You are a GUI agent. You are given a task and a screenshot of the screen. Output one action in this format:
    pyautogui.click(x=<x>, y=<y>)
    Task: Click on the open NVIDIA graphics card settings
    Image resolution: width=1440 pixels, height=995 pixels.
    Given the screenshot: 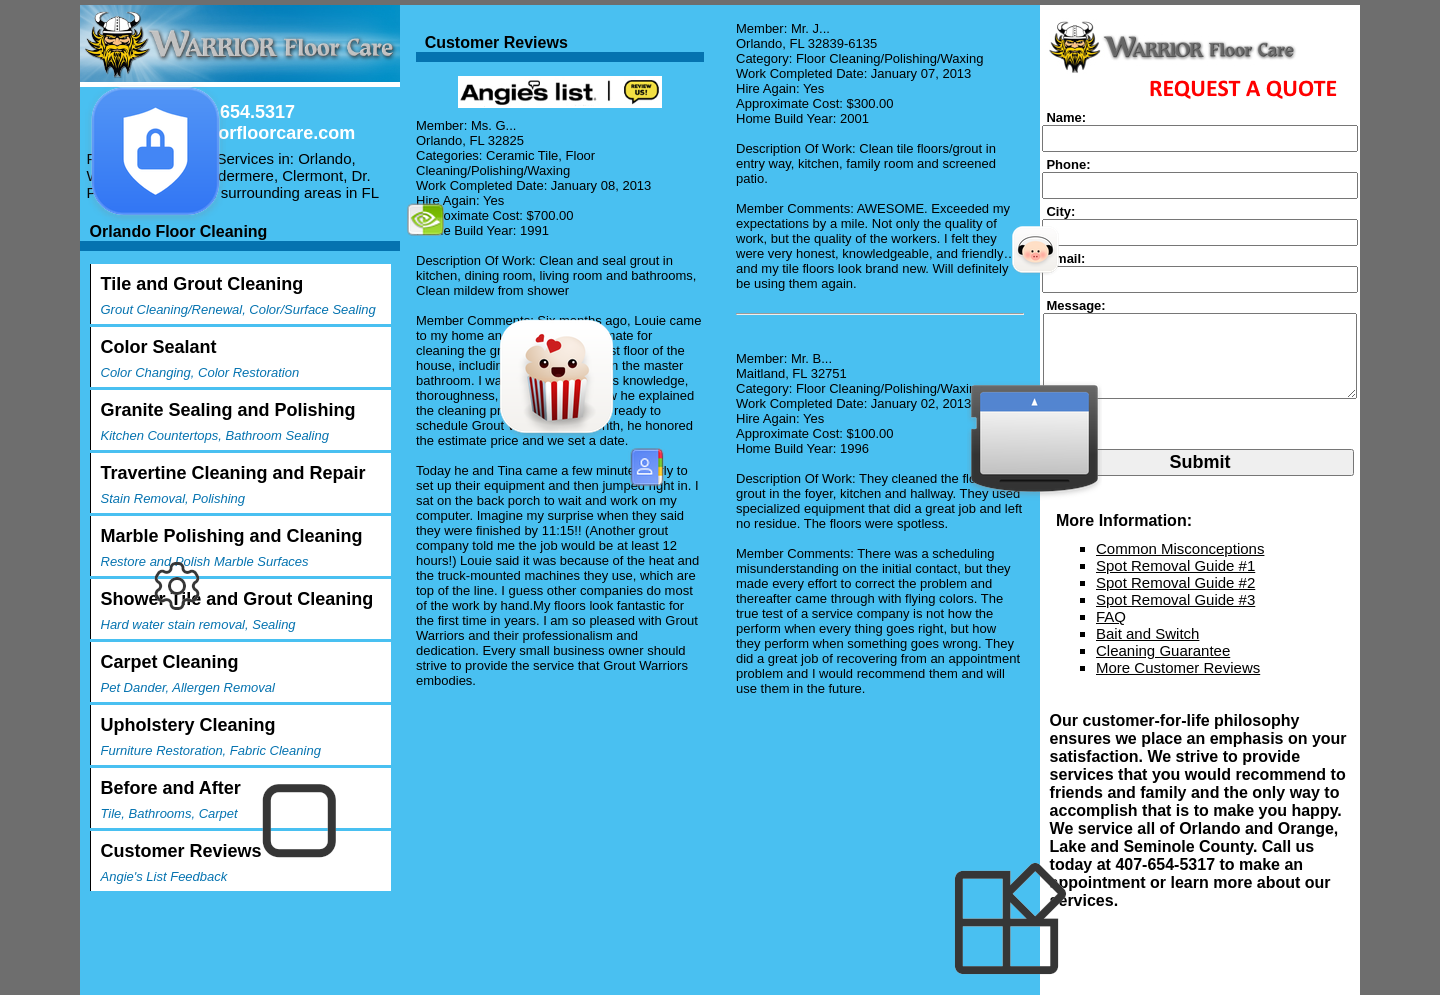 What is the action you would take?
    pyautogui.click(x=425, y=219)
    